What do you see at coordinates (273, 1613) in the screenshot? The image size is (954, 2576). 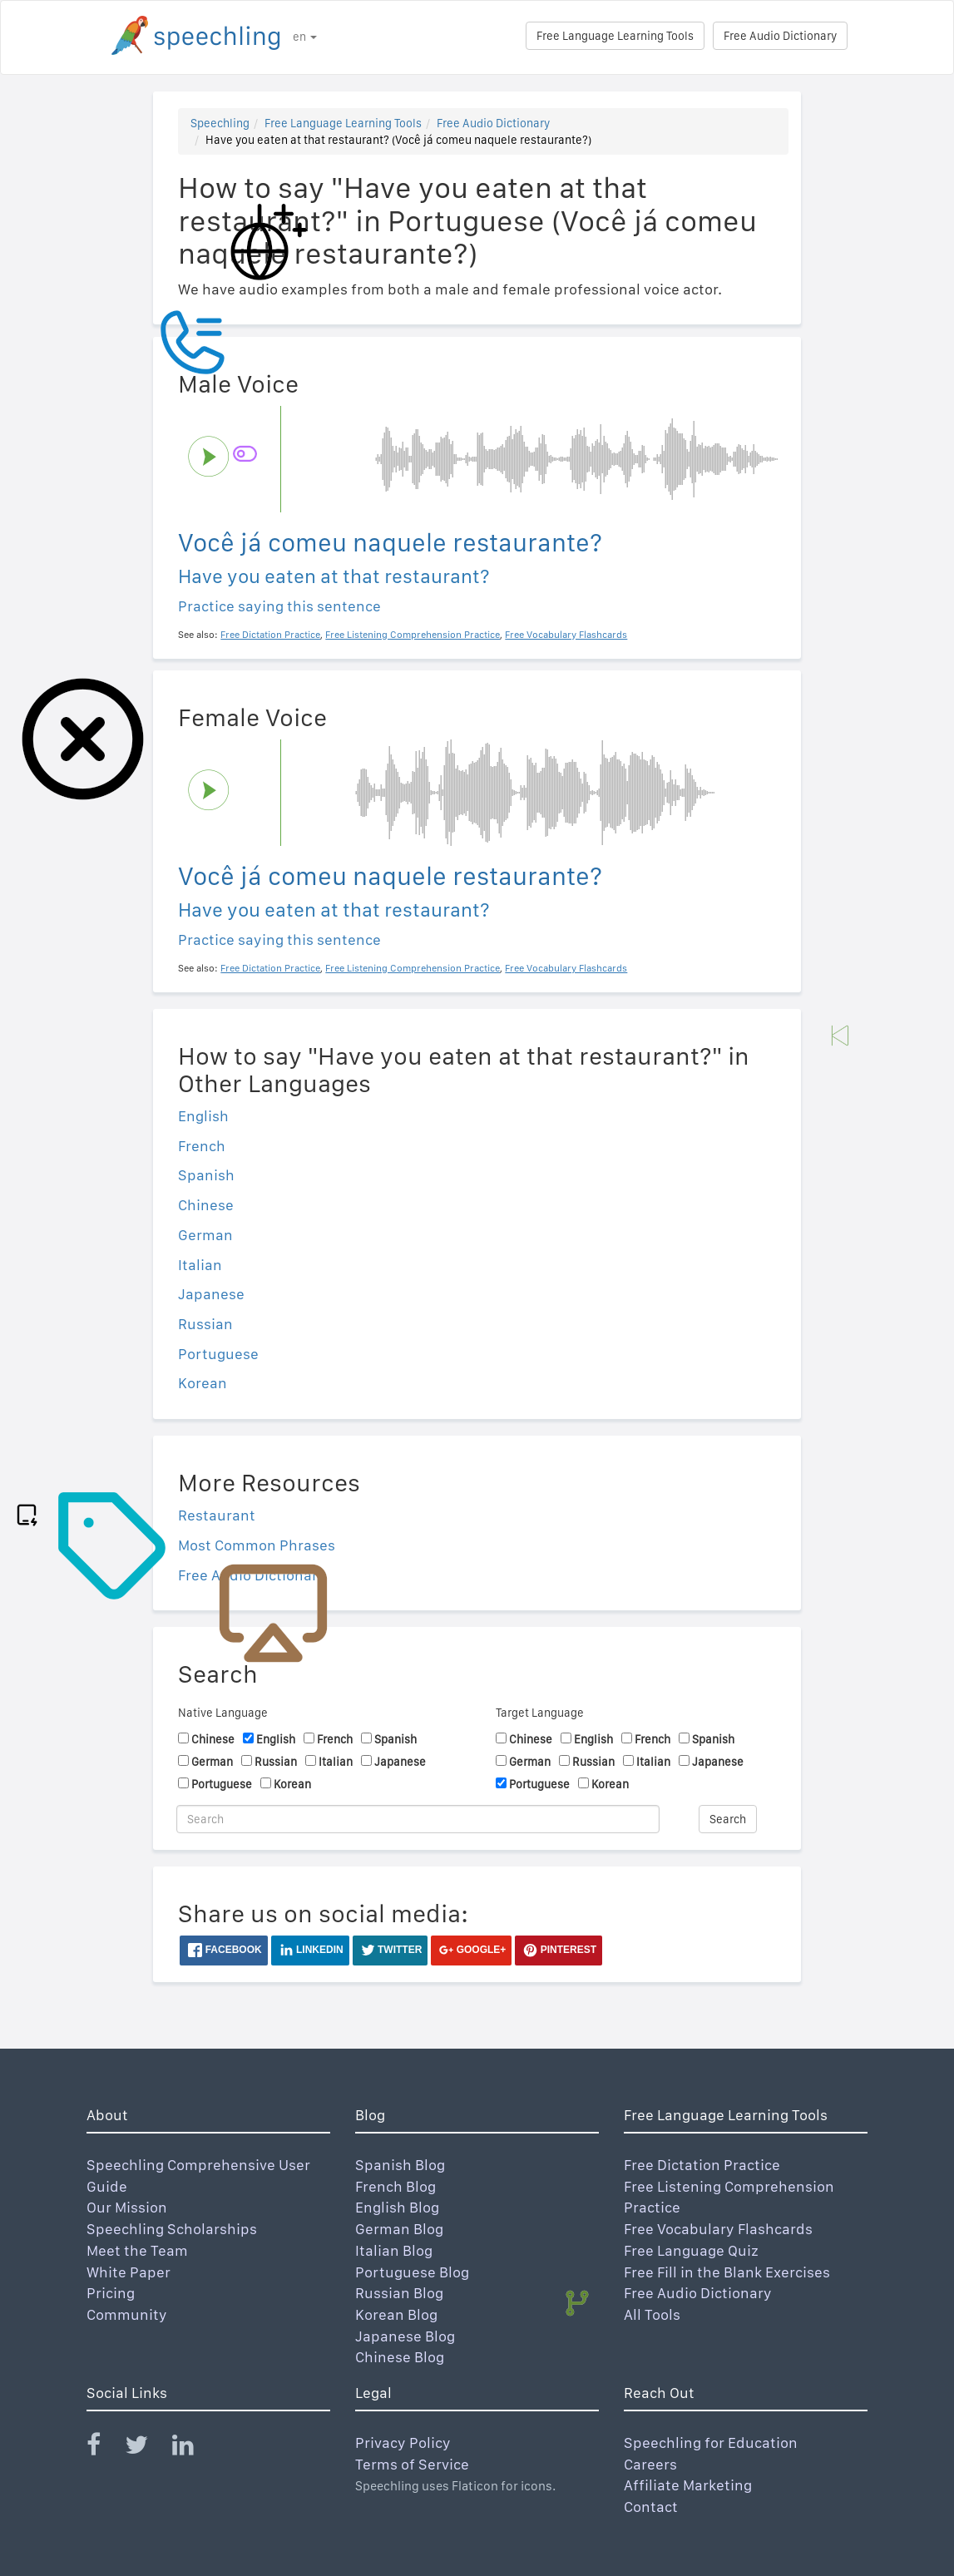 I see `stream content to an external display` at bounding box center [273, 1613].